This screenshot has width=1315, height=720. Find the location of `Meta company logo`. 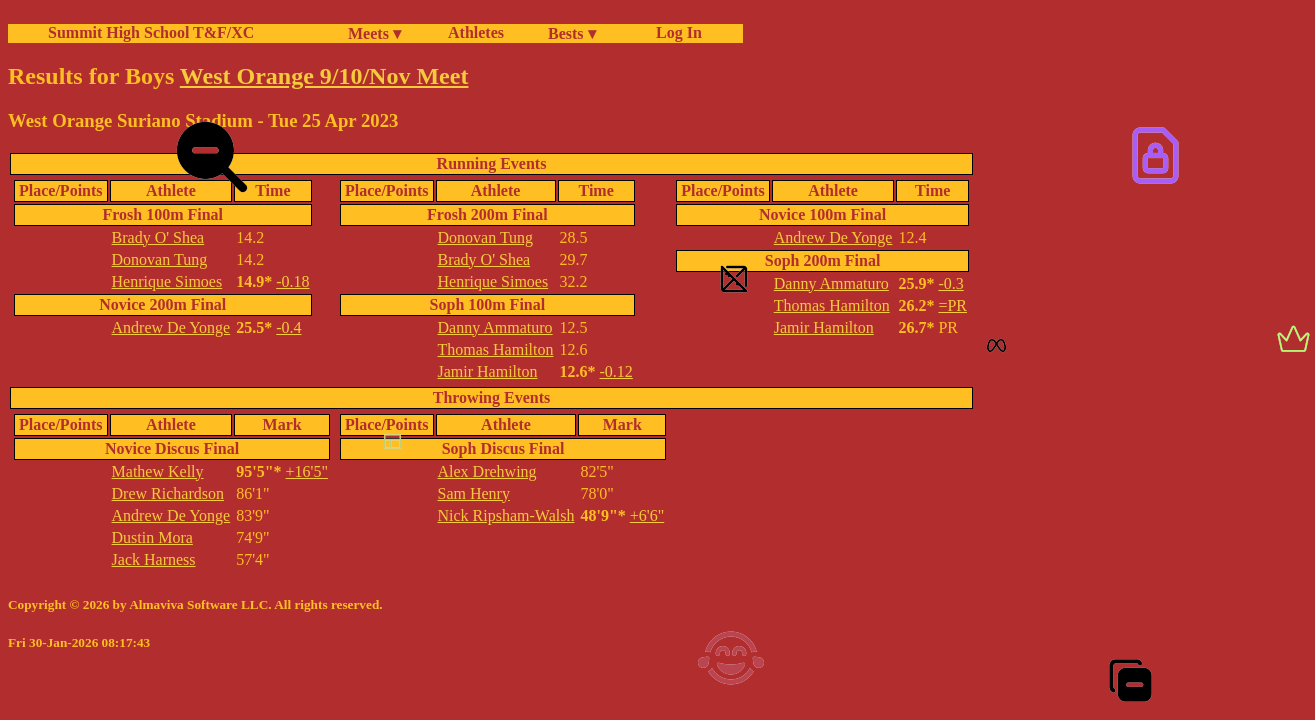

Meta company logo is located at coordinates (996, 345).